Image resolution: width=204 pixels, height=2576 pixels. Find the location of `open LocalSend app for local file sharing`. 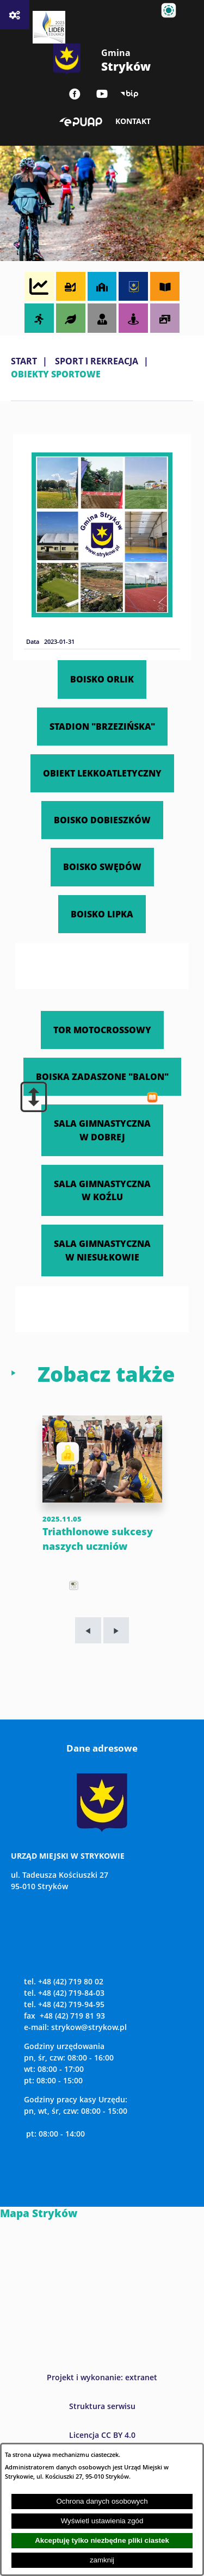

open LocalSend app for local file sharing is located at coordinates (169, 10).